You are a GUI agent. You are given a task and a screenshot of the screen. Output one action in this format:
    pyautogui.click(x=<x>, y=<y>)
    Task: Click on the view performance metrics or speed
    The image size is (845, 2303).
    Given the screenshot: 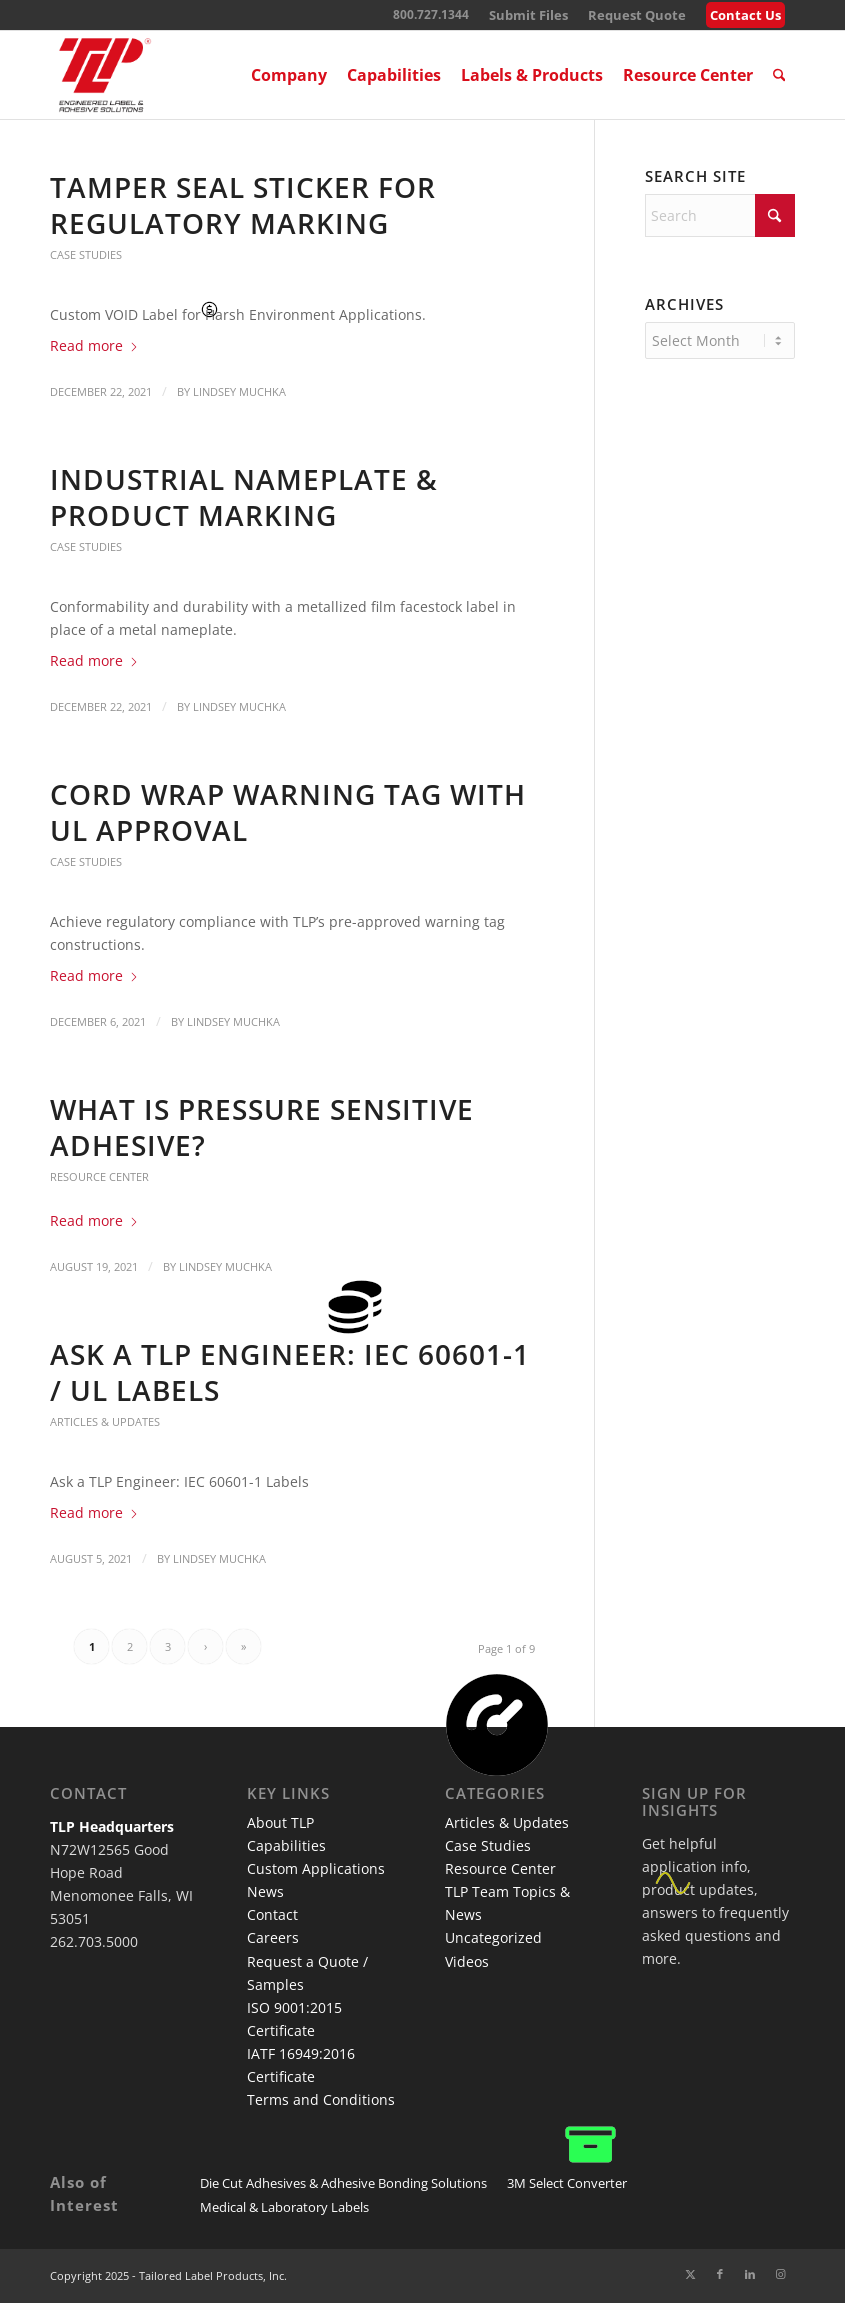 What is the action you would take?
    pyautogui.click(x=497, y=1725)
    